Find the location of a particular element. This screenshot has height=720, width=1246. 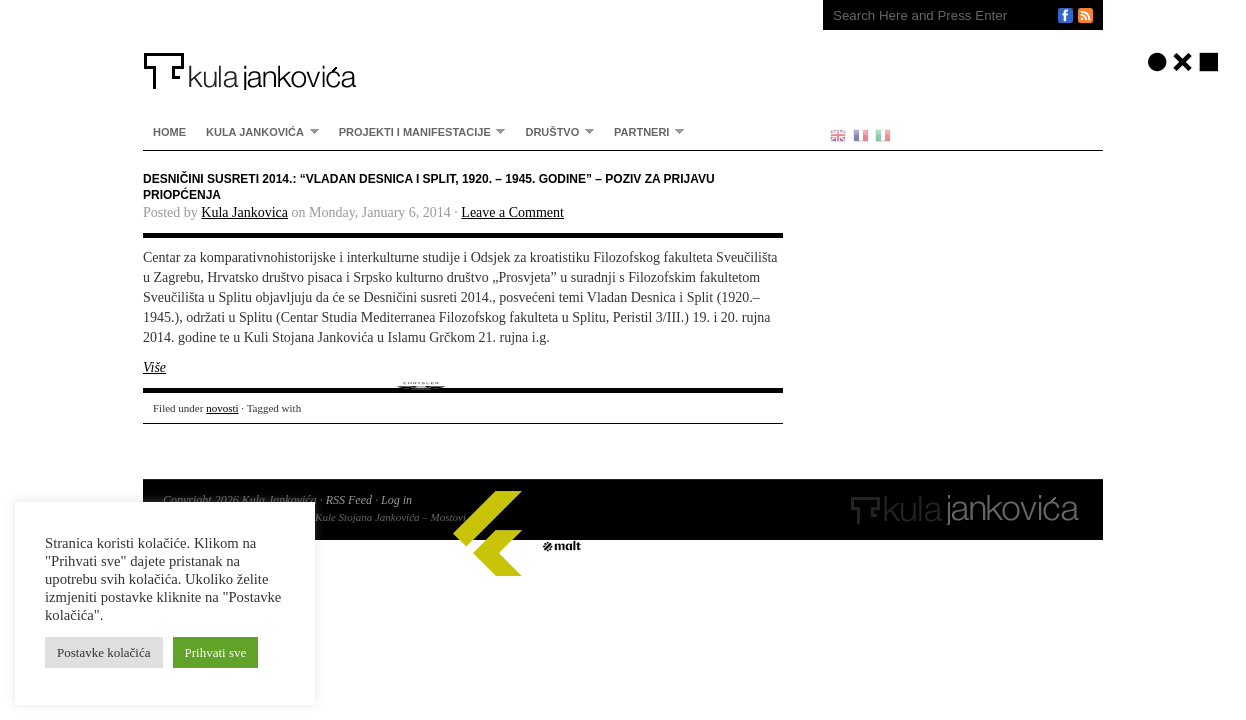

visit malt freelancer platform is located at coordinates (562, 546).